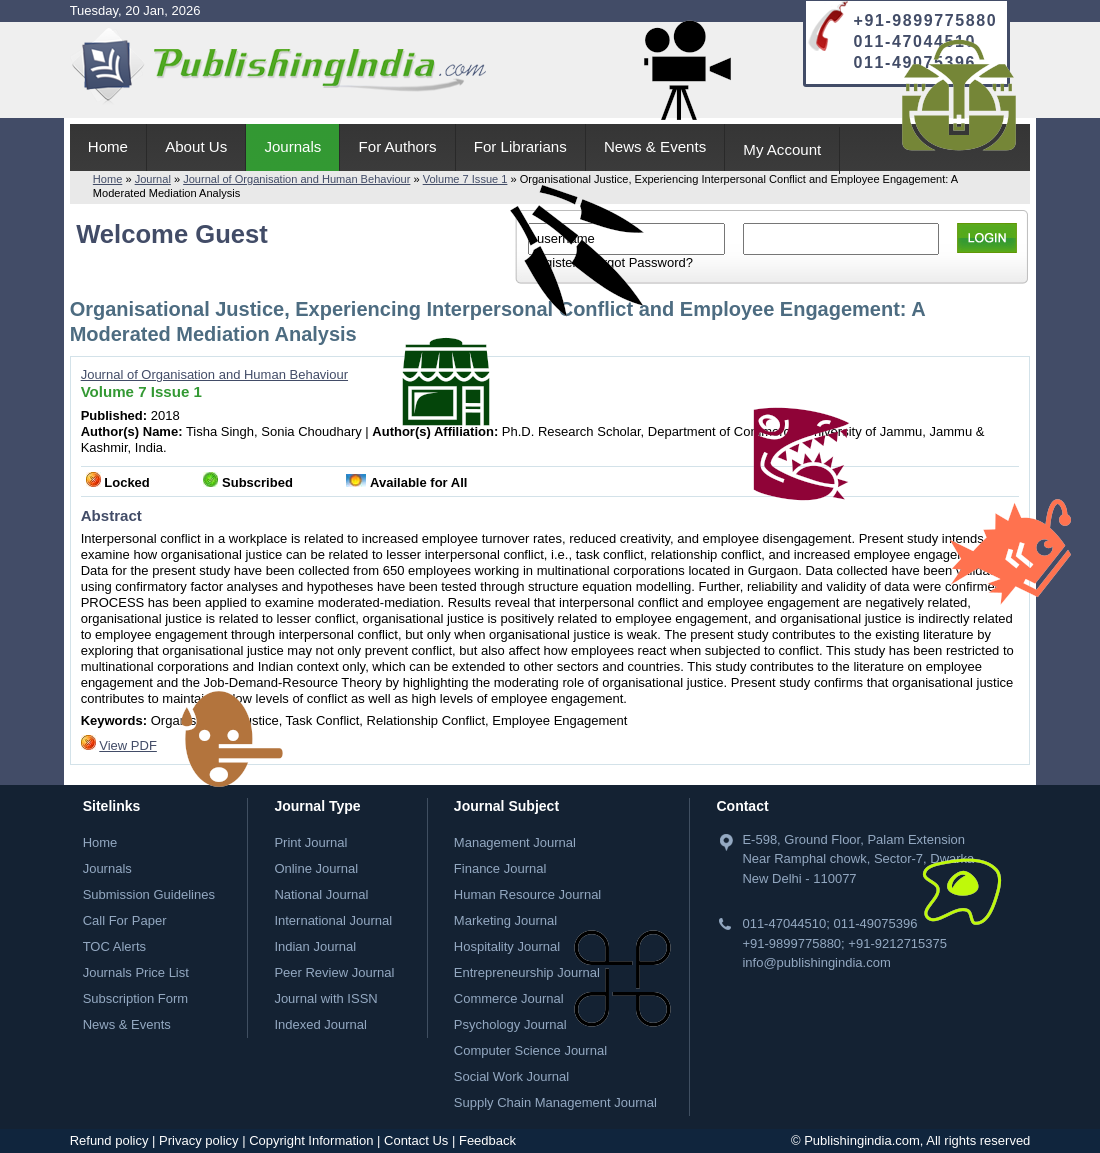 Image resolution: width=1100 pixels, height=1153 pixels. I want to click on access video or movie content, so click(687, 66).